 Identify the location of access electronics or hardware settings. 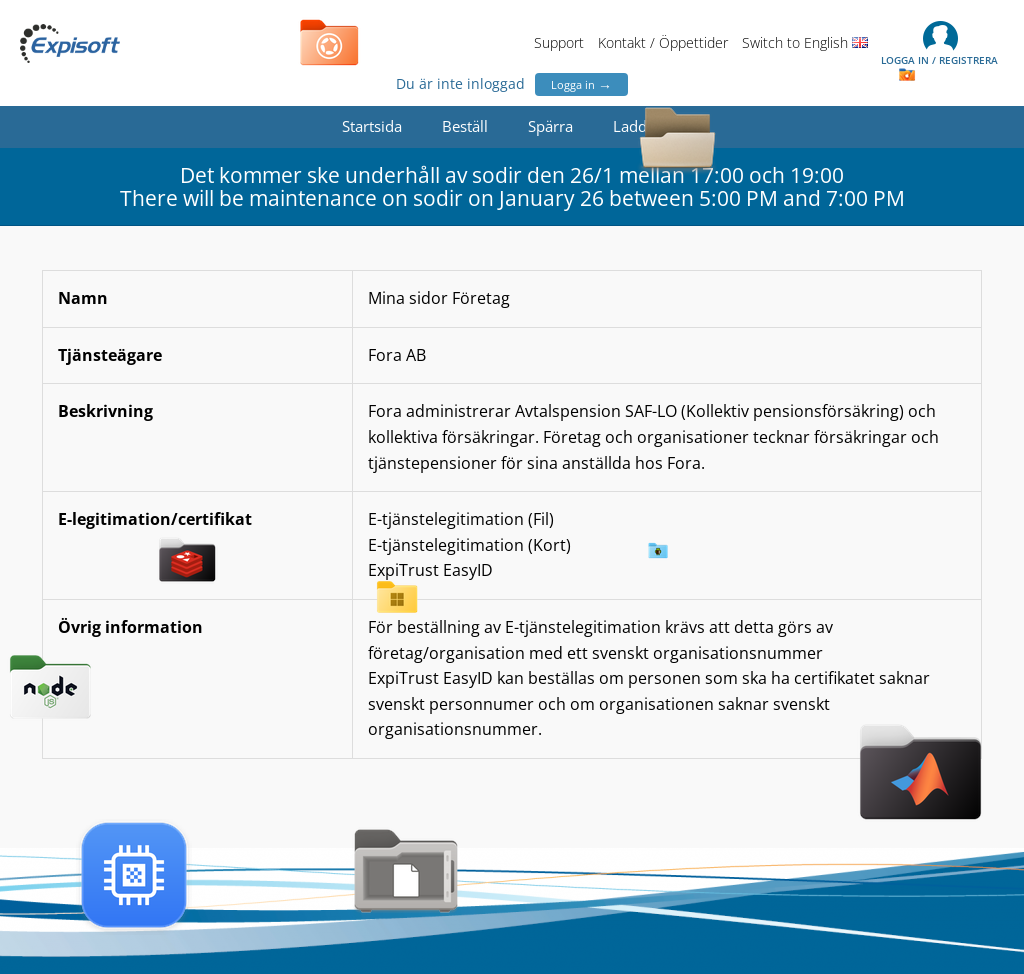
(134, 877).